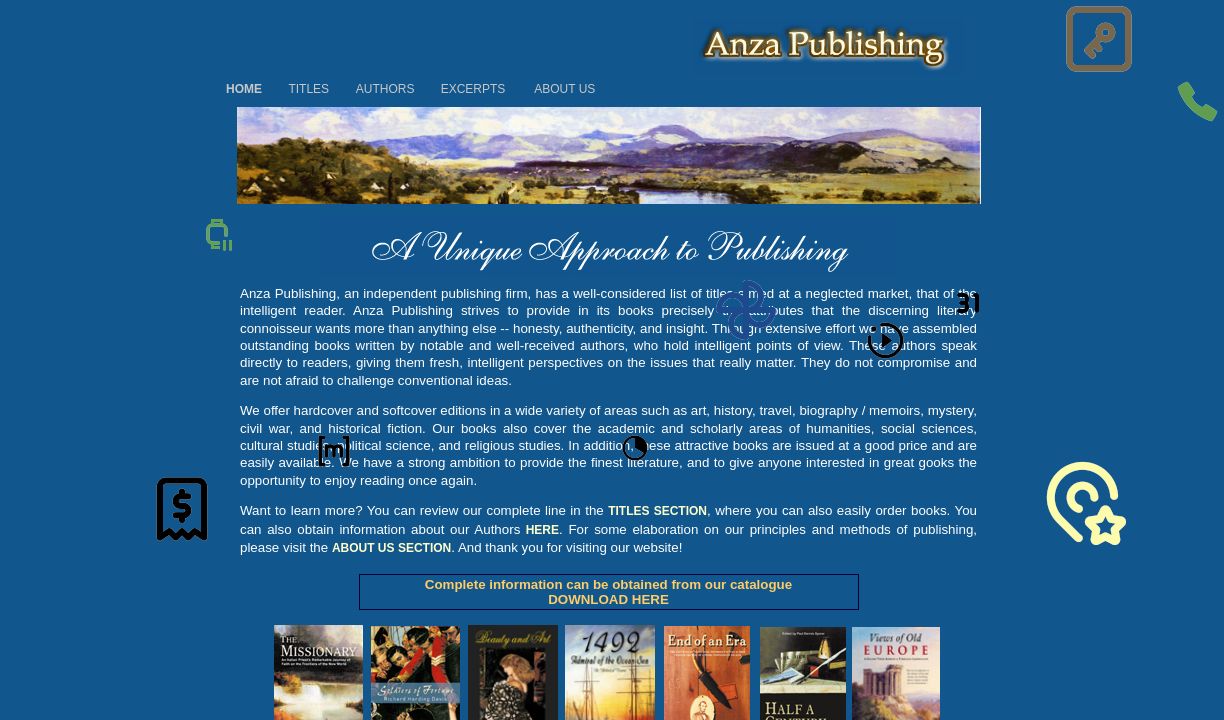 This screenshot has width=1224, height=720. I want to click on indicates 33% progress or completion, so click(635, 448).